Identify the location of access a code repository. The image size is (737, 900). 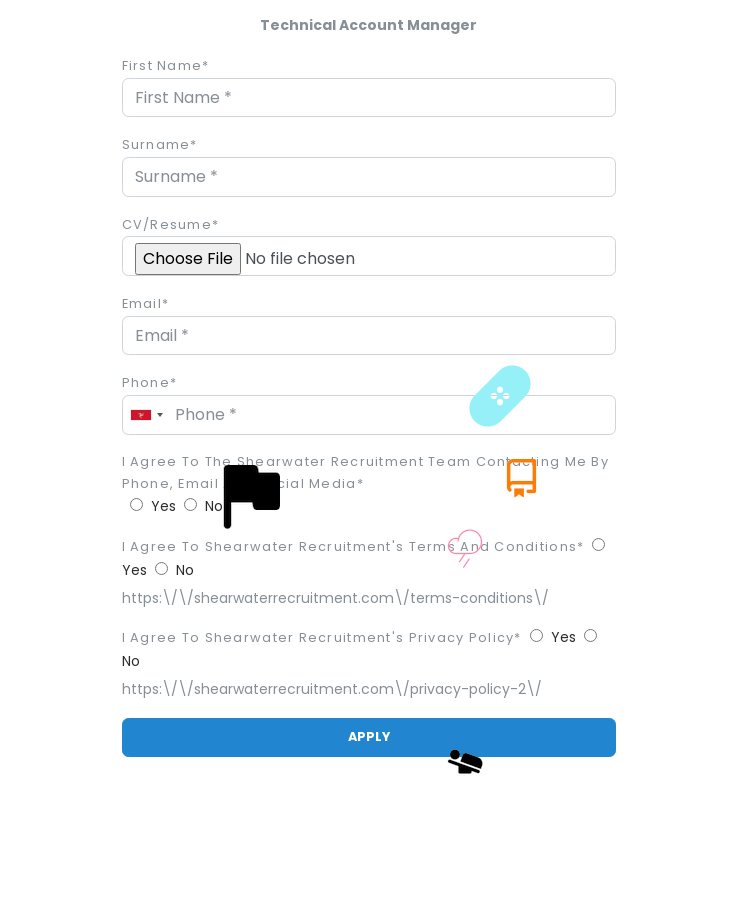
(521, 478).